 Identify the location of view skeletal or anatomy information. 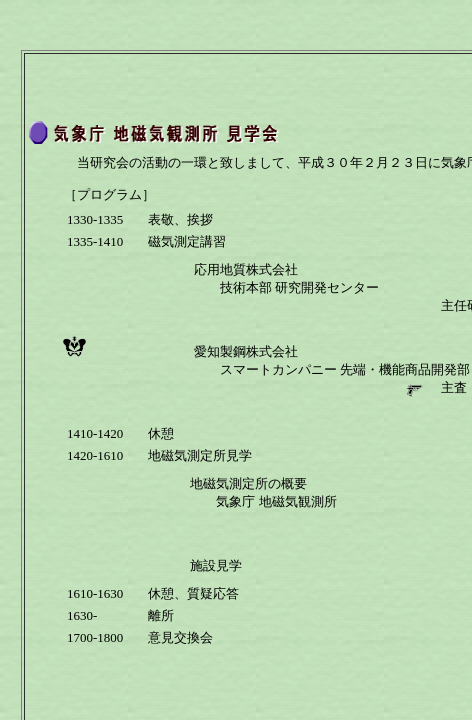
(74, 347).